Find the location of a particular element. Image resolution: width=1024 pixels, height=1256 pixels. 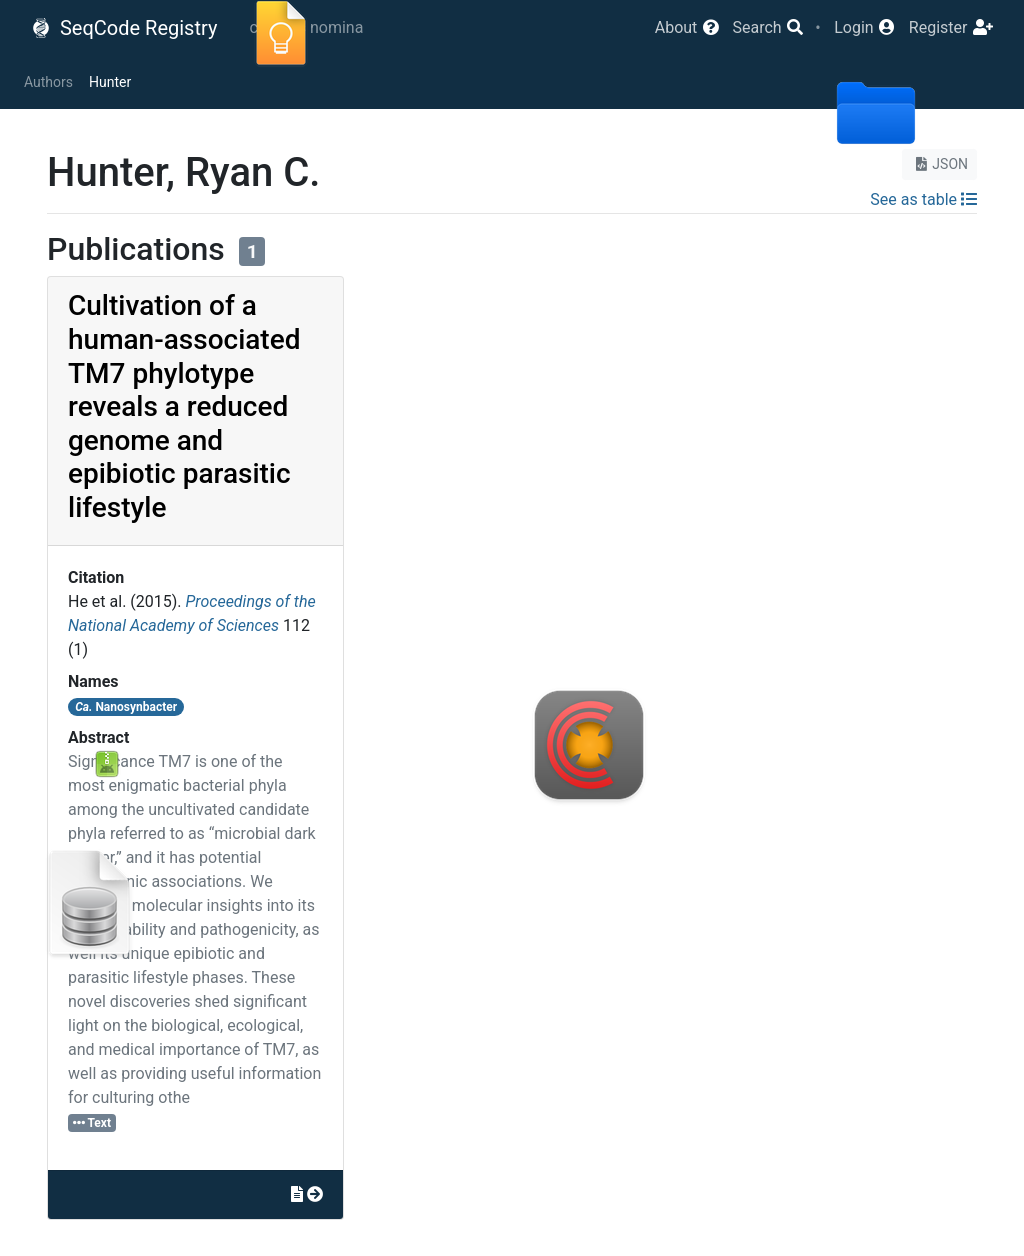

launch OpenRA Command & Conquer game is located at coordinates (589, 745).